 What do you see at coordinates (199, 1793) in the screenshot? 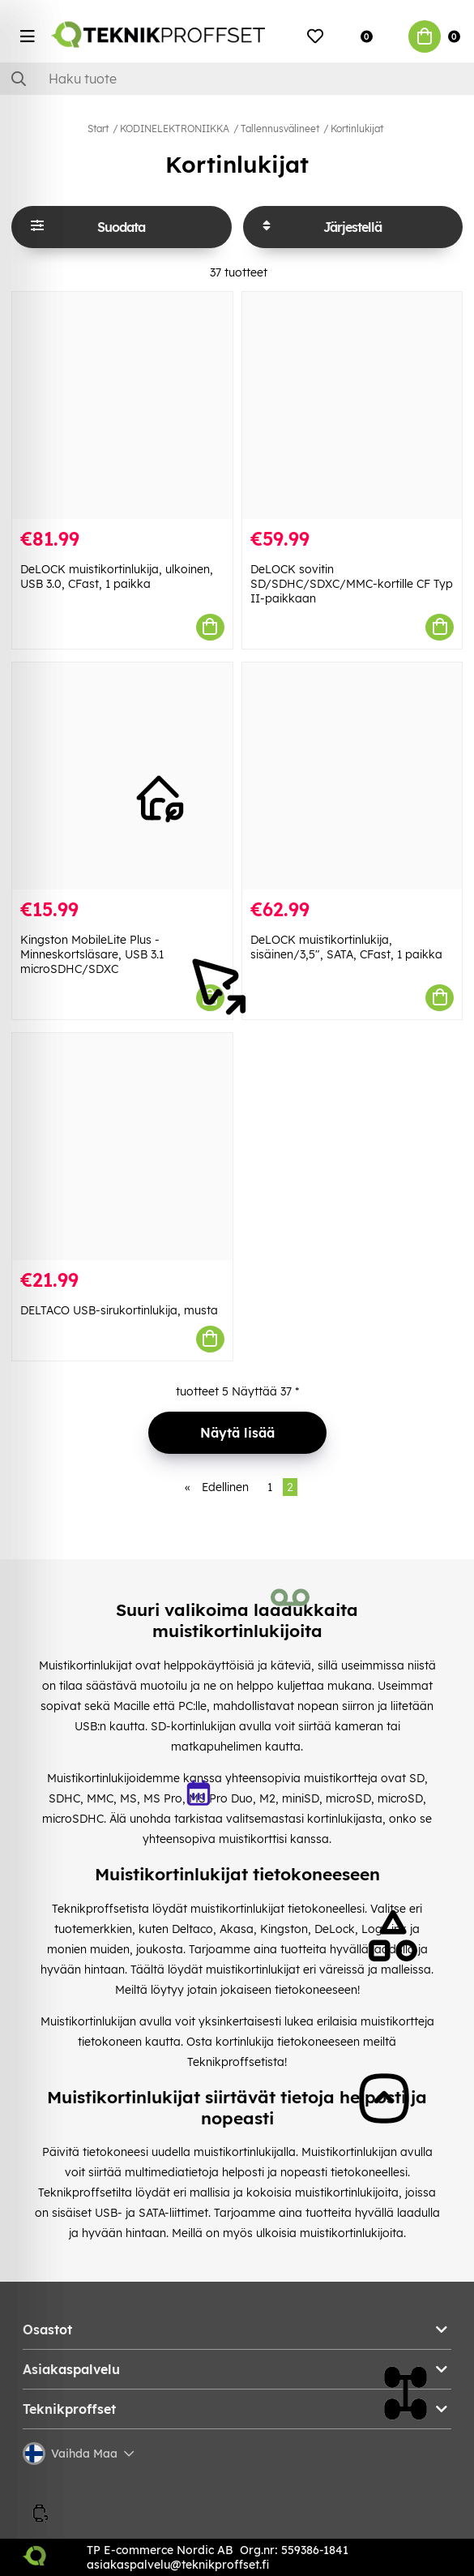
I see `view monthly calendar` at bounding box center [199, 1793].